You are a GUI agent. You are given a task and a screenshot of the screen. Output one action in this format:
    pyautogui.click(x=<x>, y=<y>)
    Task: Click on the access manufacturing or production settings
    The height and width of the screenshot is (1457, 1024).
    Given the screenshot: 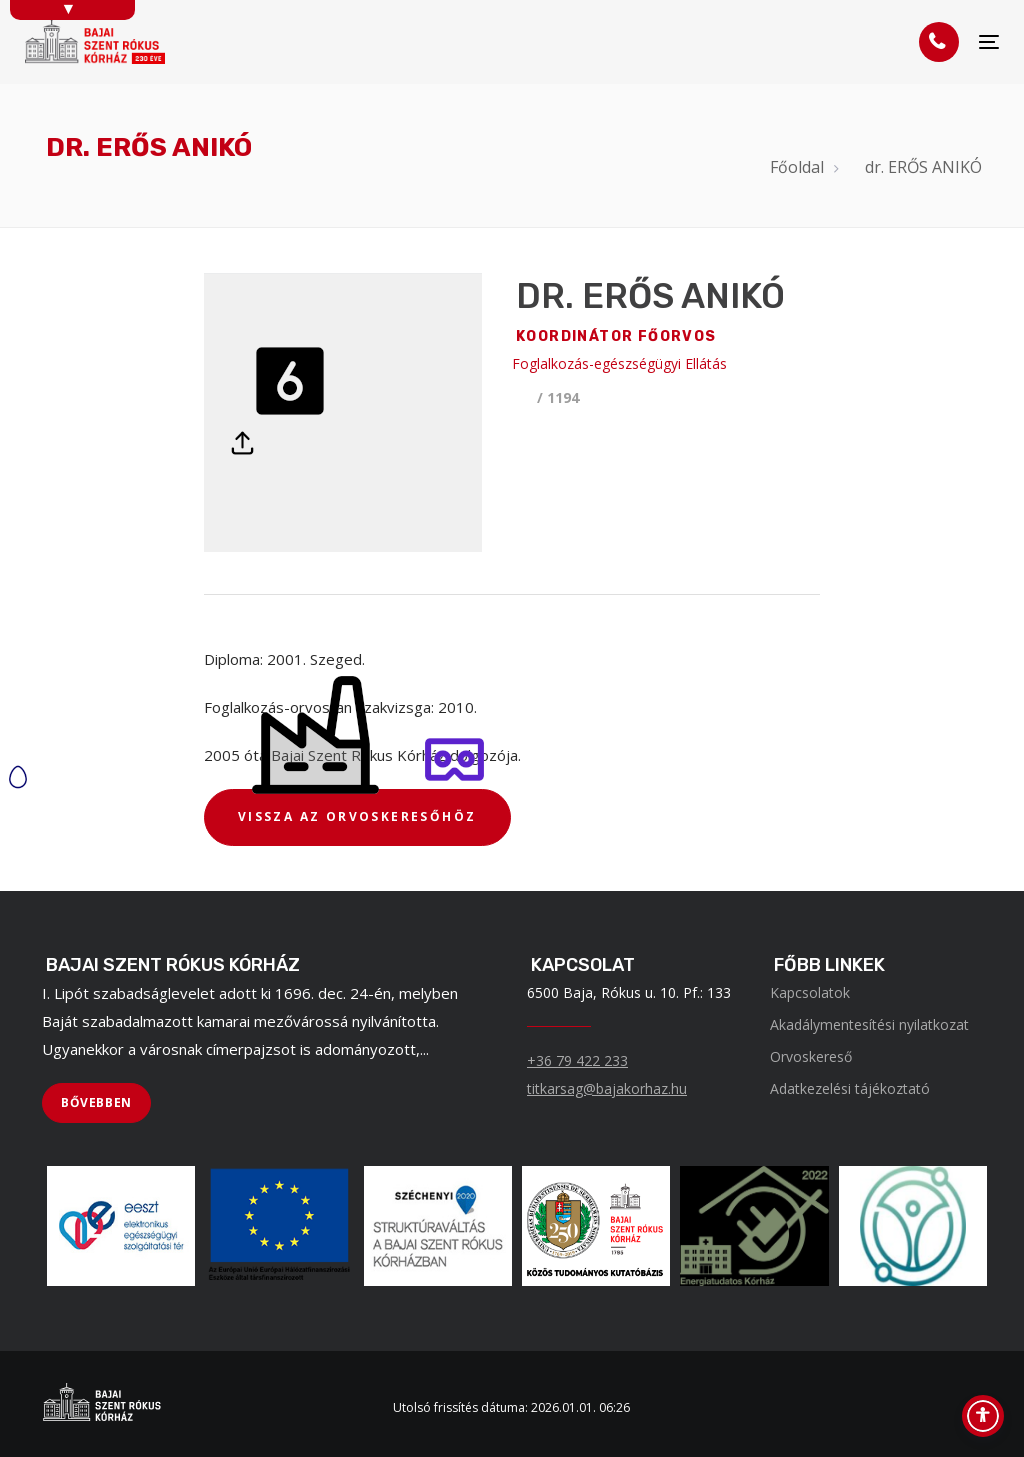 What is the action you would take?
    pyautogui.click(x=315, y=739)
    